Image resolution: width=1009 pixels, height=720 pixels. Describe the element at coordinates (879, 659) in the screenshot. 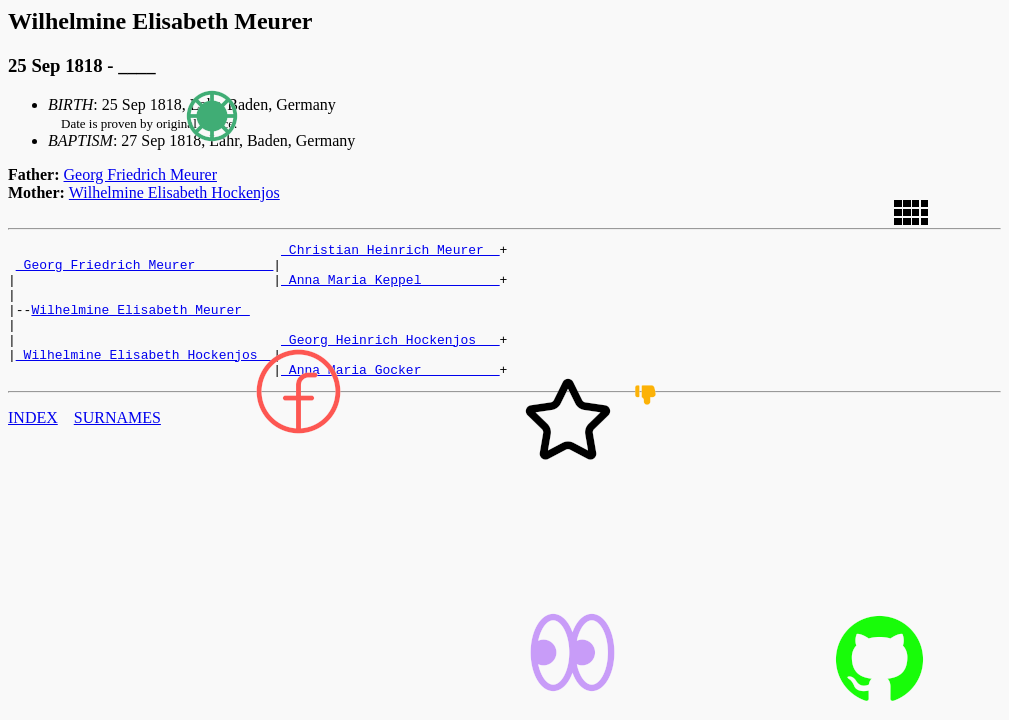

I see `view project on github` at that location.